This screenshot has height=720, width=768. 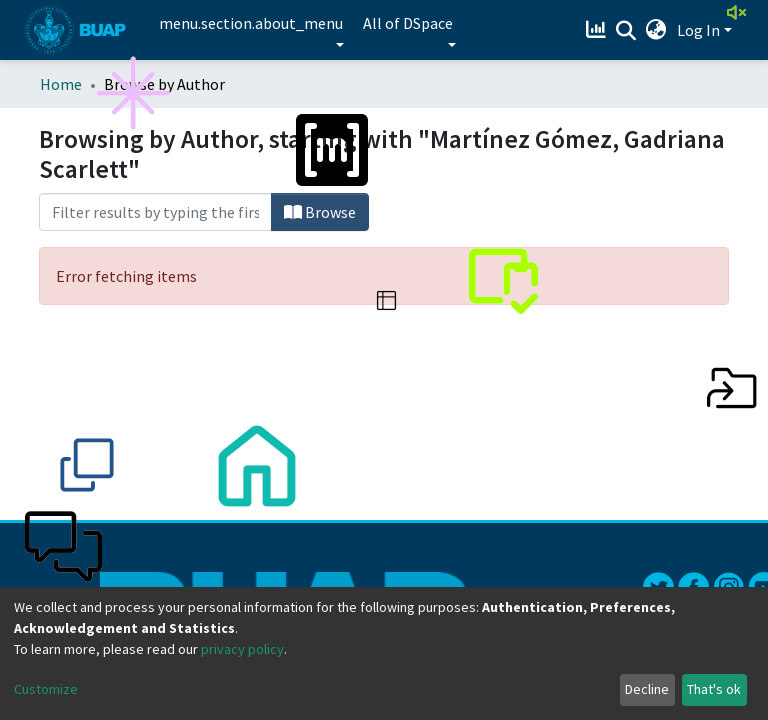 I want to click on indicates a featured or starred item, so click(x=134, y=94).